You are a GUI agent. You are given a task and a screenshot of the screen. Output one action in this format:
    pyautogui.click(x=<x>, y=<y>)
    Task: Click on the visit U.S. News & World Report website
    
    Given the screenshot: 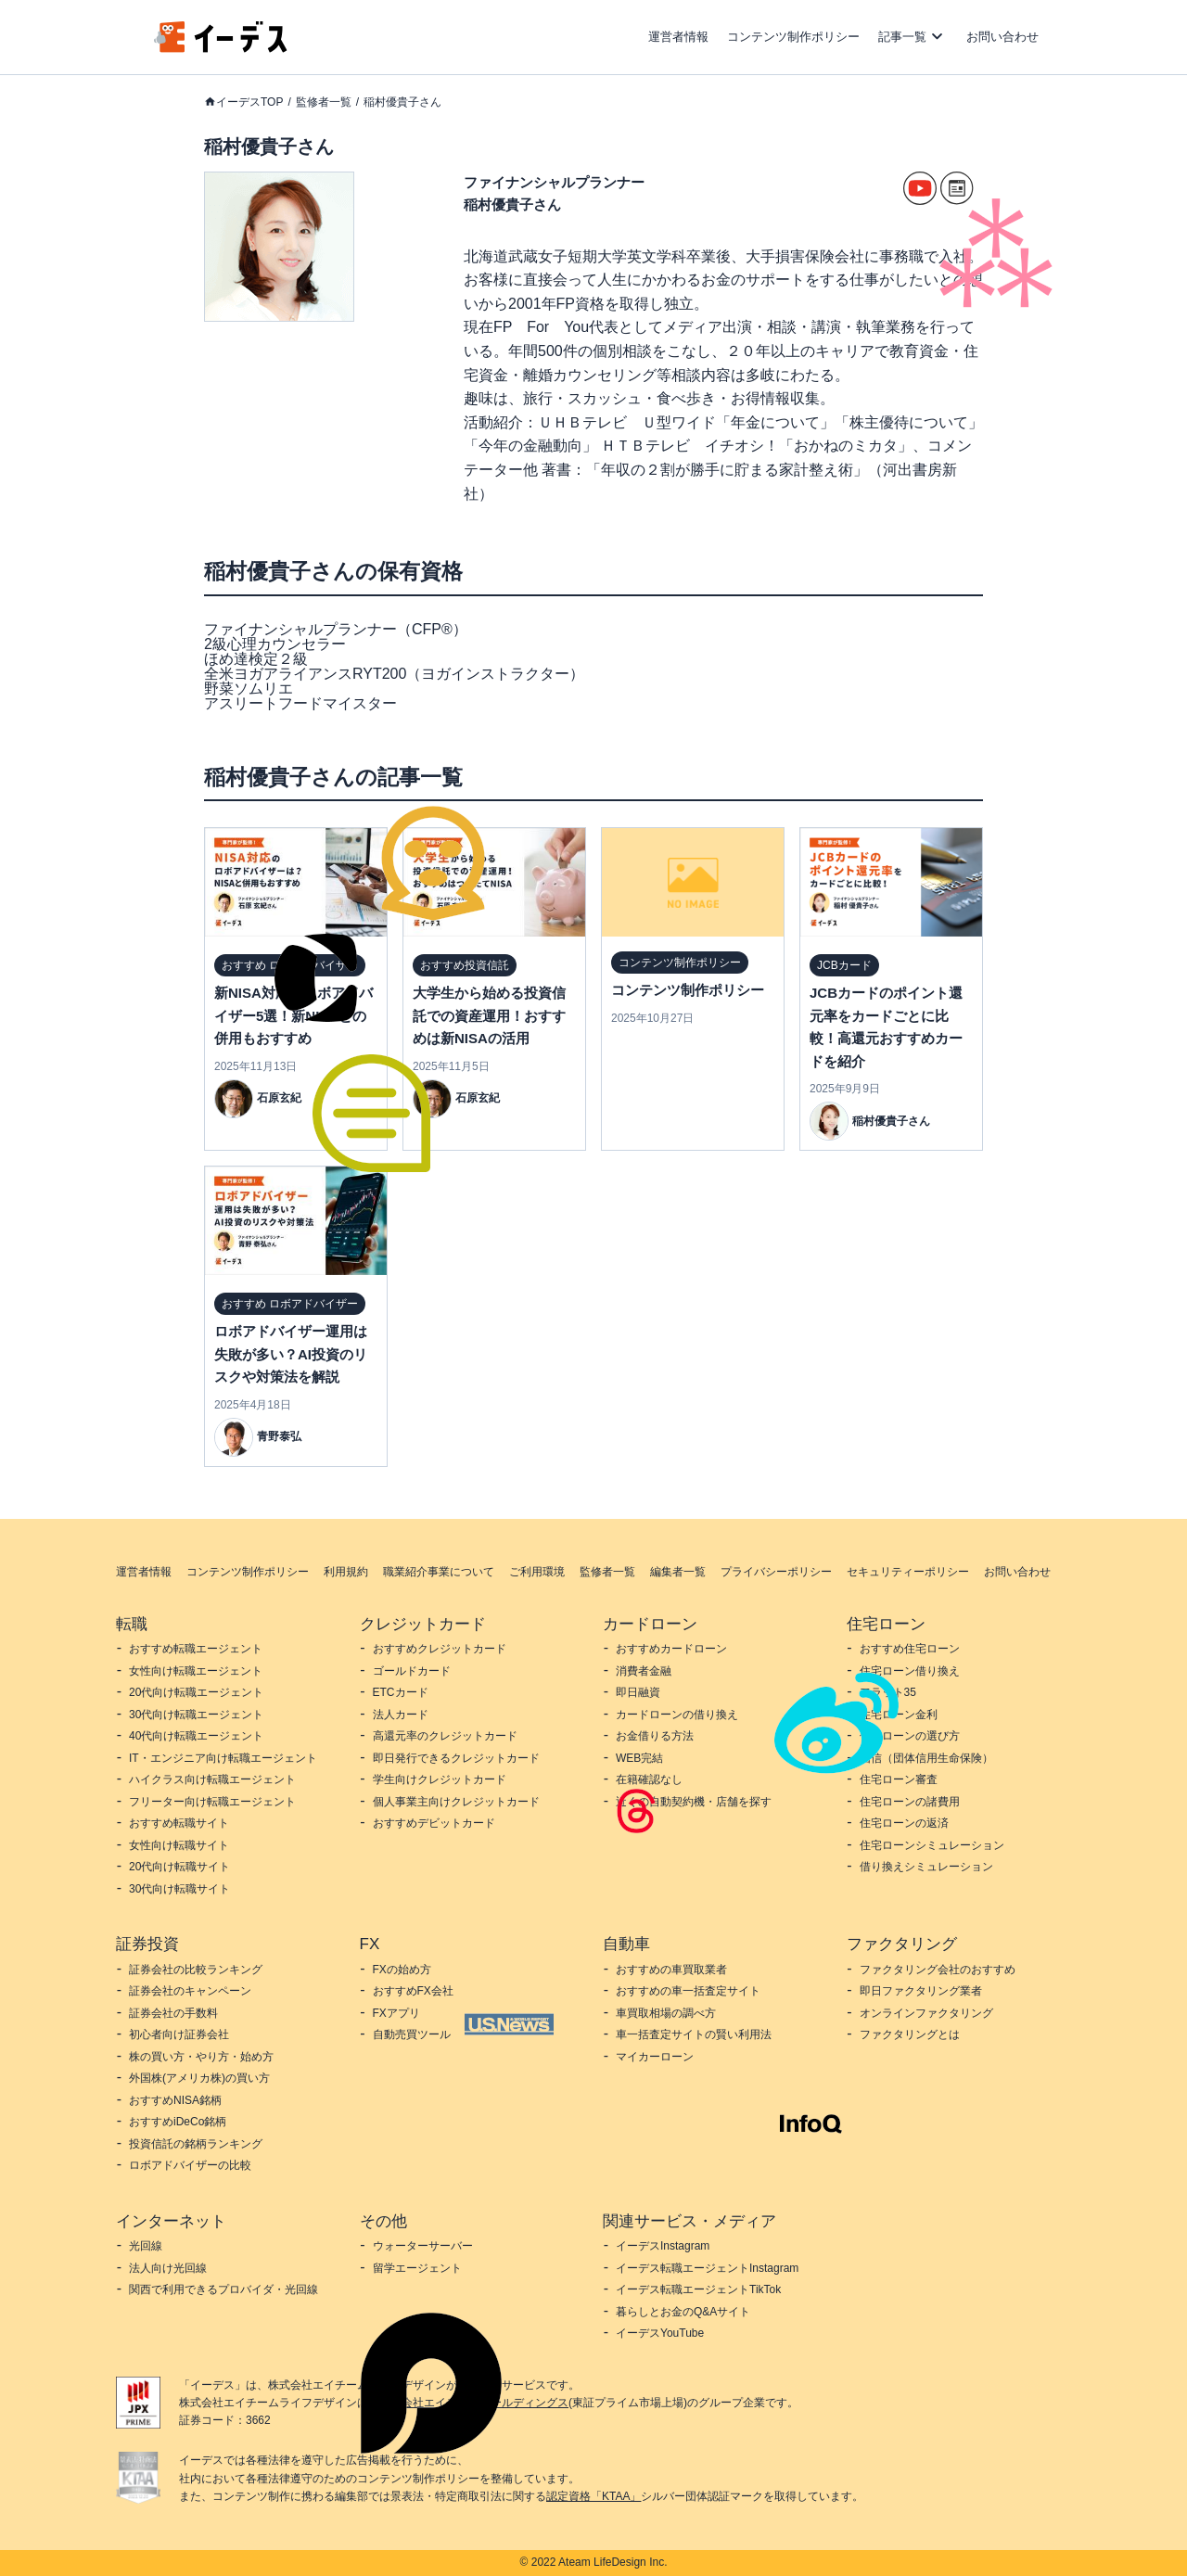 What is the action you would take?
    pyautogui.click(x=509, y=2024)
    